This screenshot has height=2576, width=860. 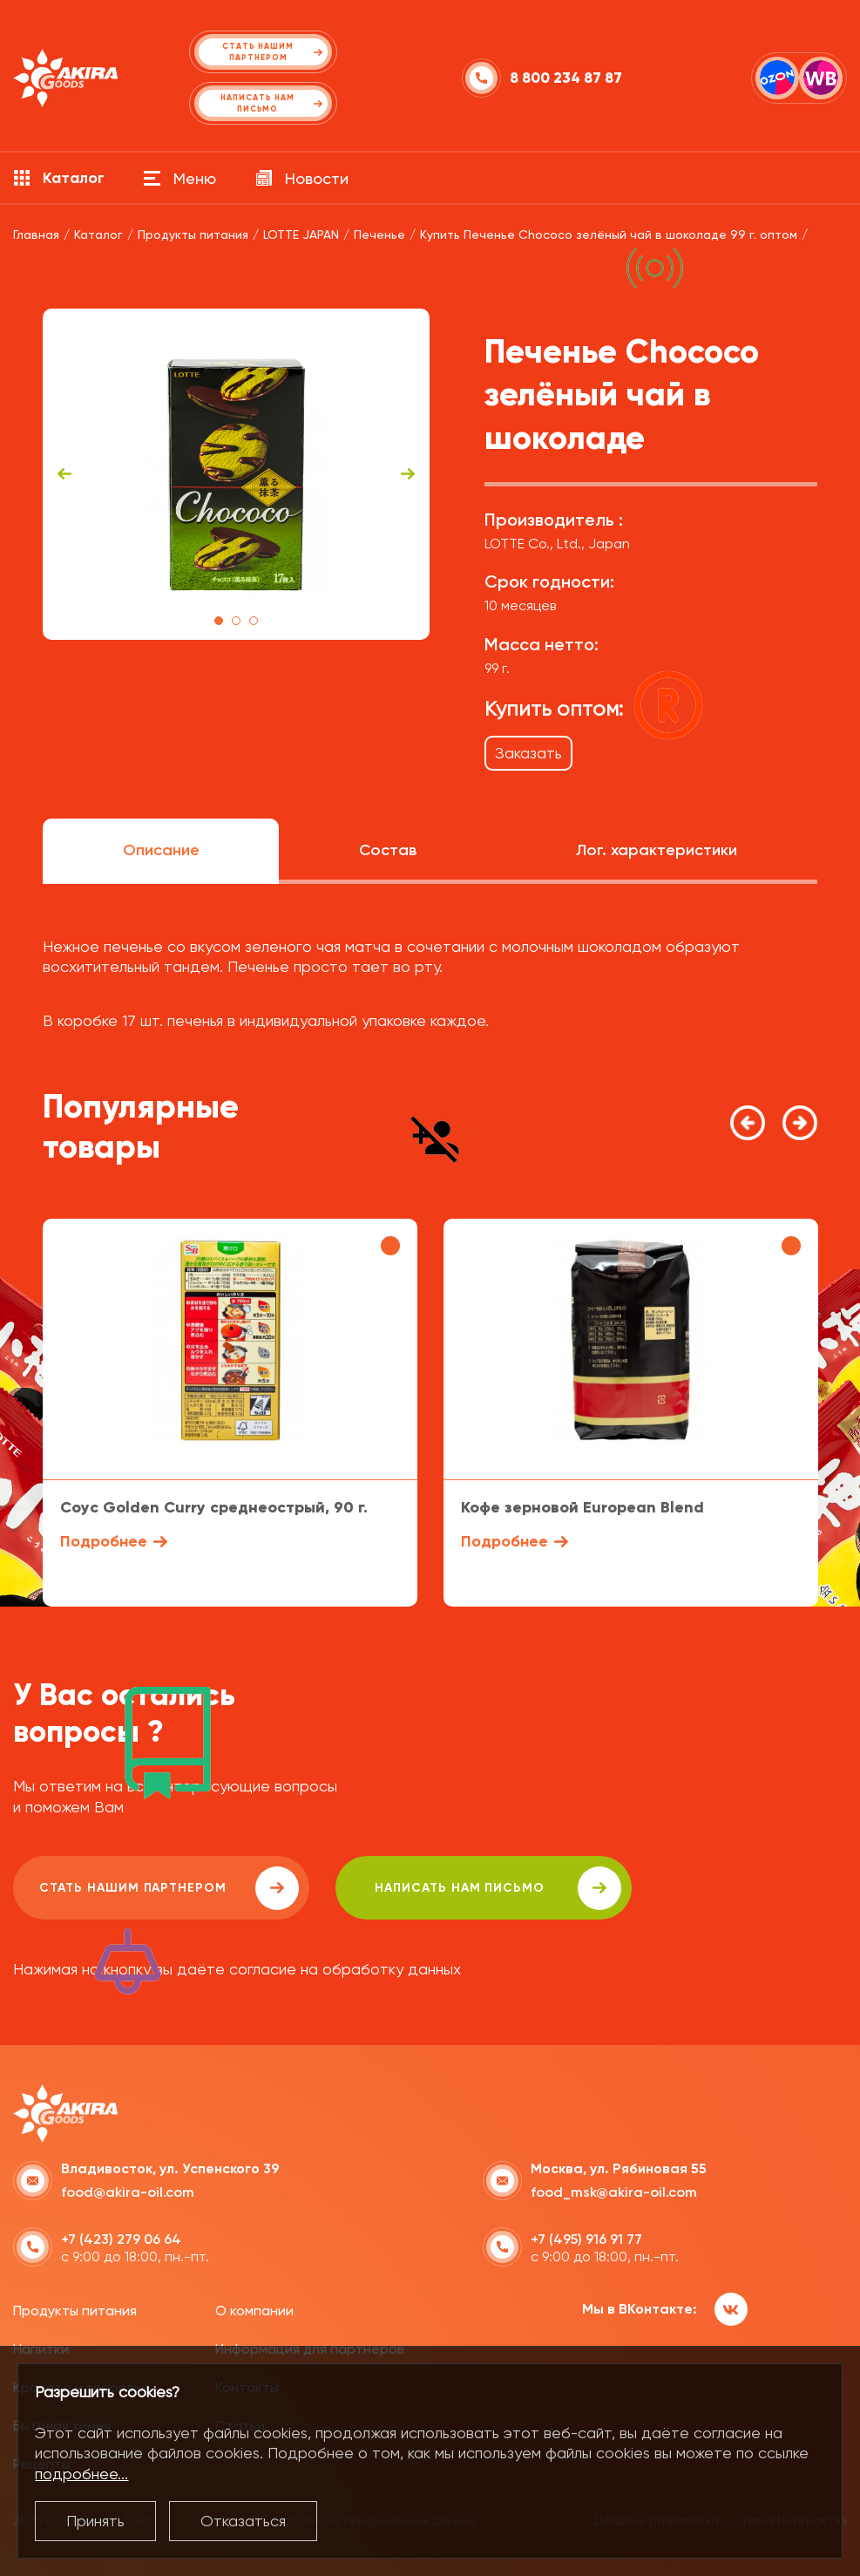 I want to click on indicates adding contacts is disabled, so click(x=436, y=1138).